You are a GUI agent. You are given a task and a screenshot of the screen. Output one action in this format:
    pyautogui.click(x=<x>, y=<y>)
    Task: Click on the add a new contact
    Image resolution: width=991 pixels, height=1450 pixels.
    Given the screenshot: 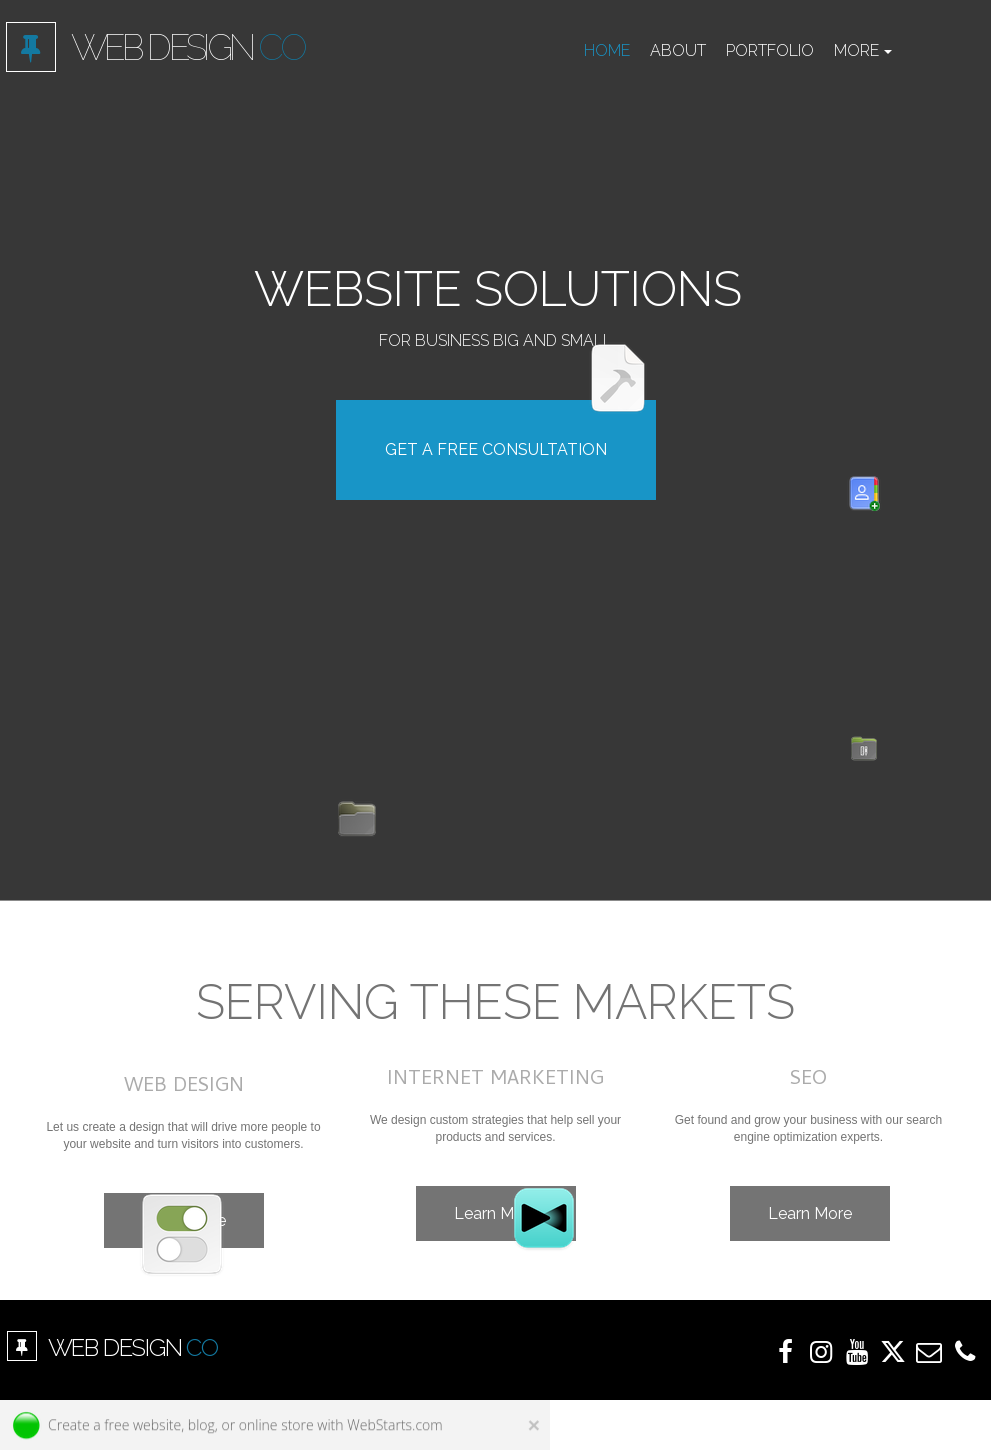 What is the action you would take?
    pyautogui.click(x=864, y=493)
    